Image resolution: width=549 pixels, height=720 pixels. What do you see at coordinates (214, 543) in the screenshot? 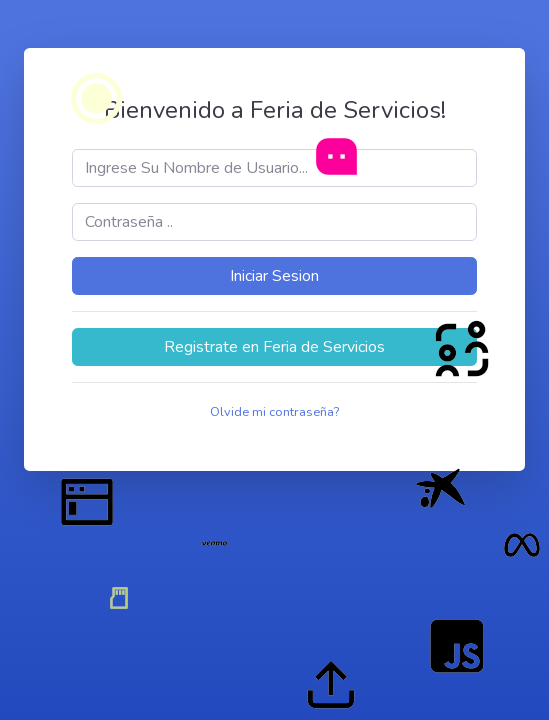
I see `open the venmo app` at bounding box center [214, 543].